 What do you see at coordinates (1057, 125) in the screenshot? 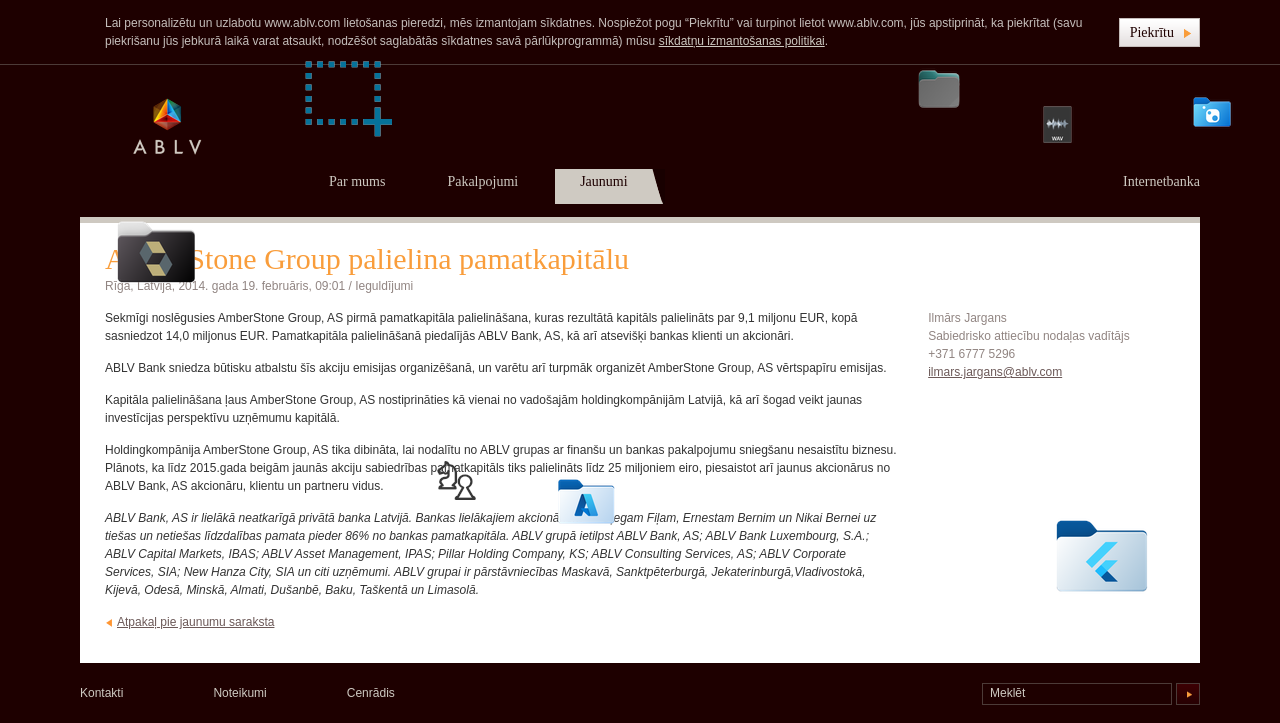
I see `a WAV audio file in GarageBand or Logic Pro` at bounding box center [1057, 125].